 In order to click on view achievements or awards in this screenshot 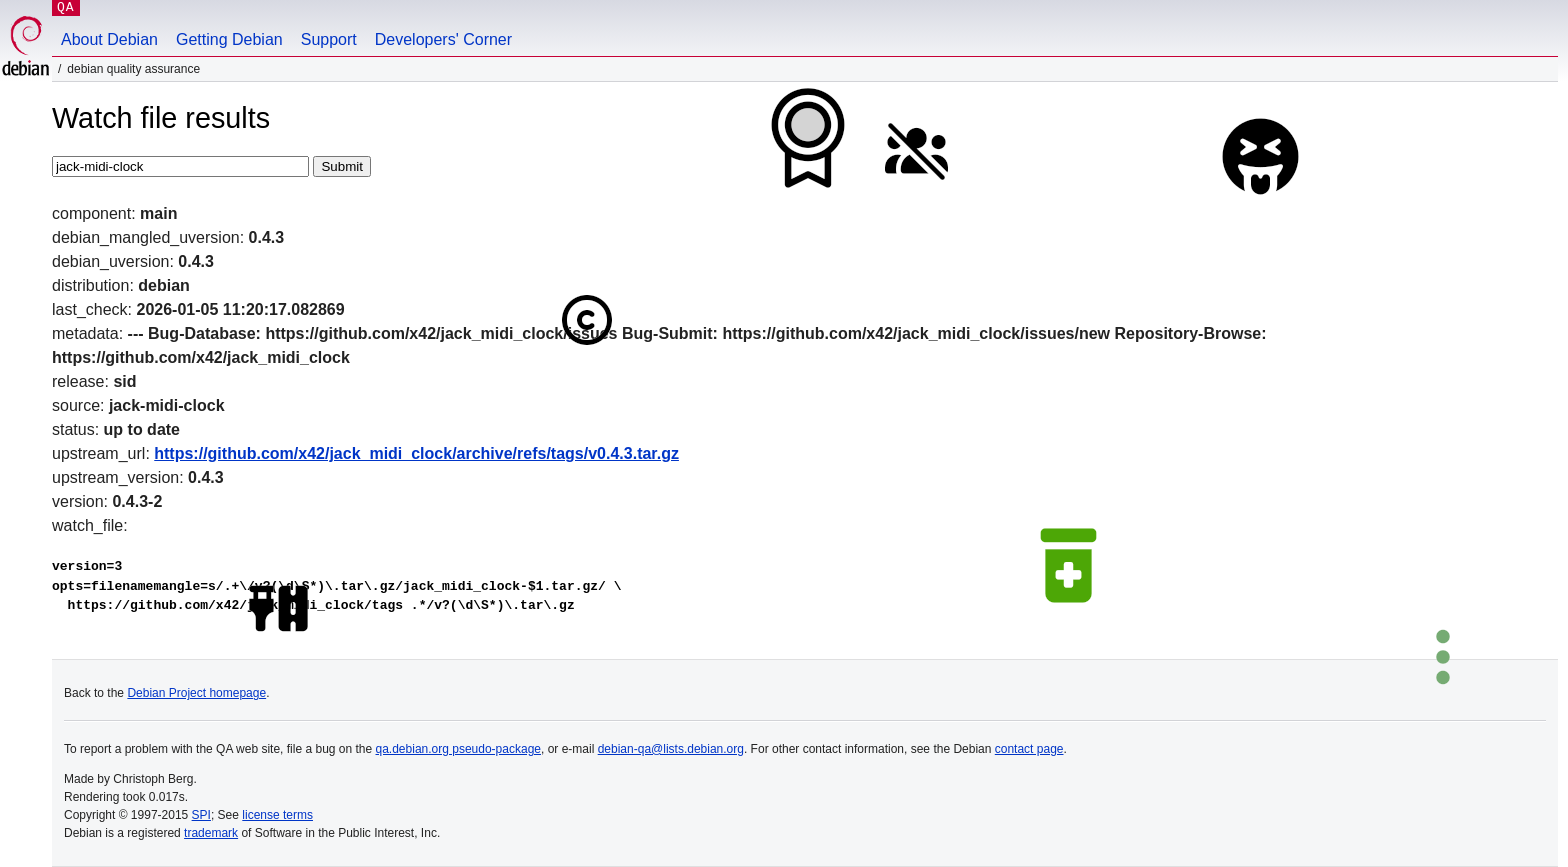, I will do `click(808, 138)`.